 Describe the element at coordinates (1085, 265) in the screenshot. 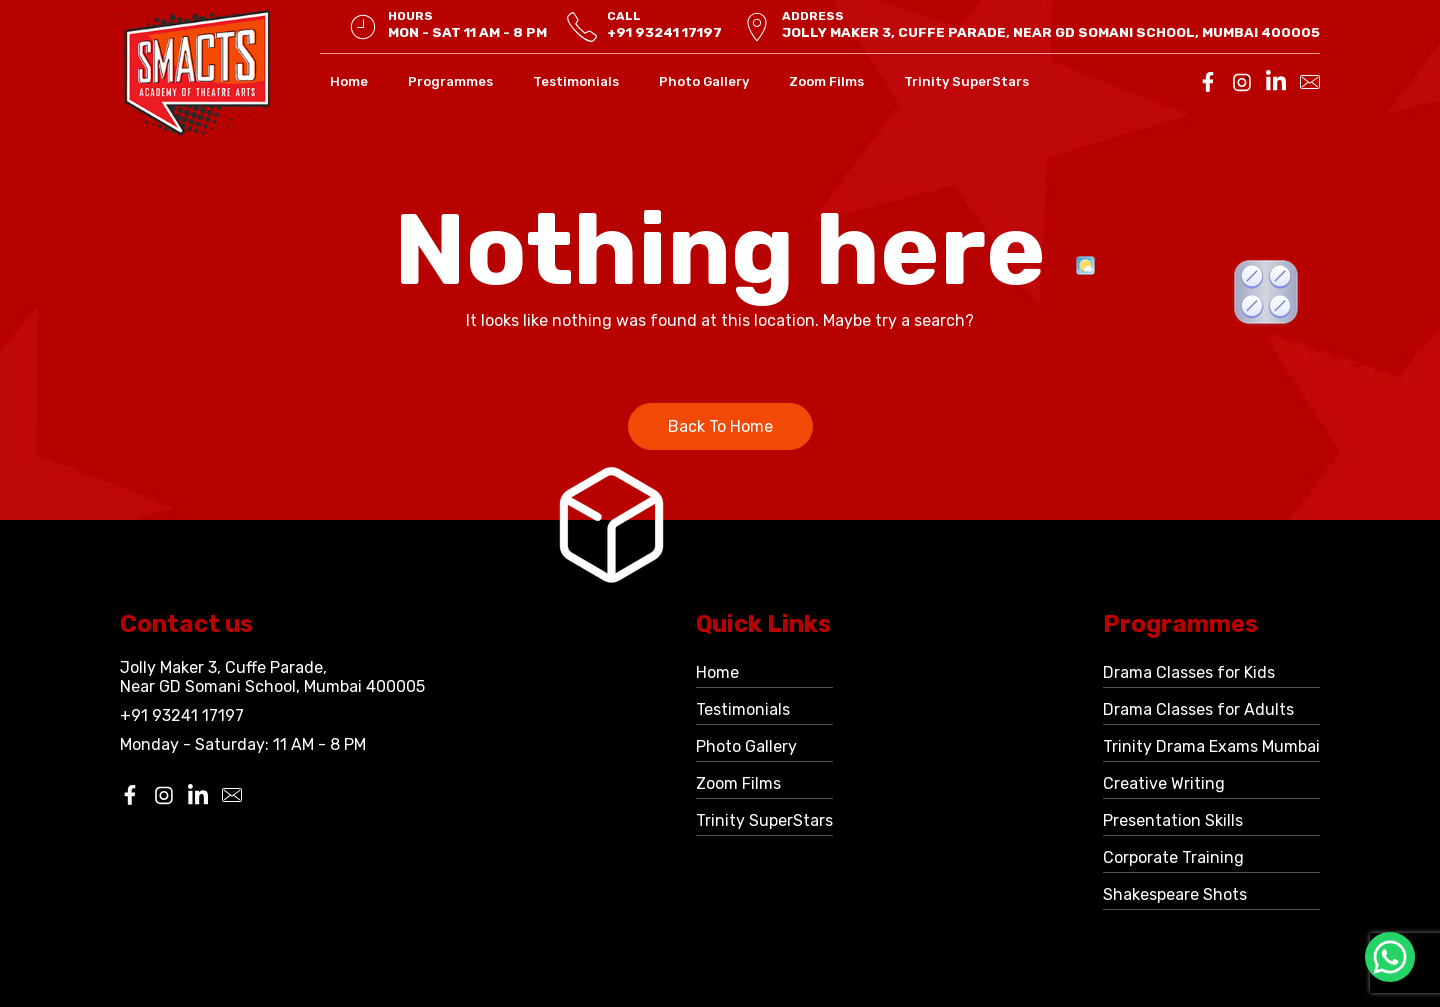

I see `open the weather app` at that location.